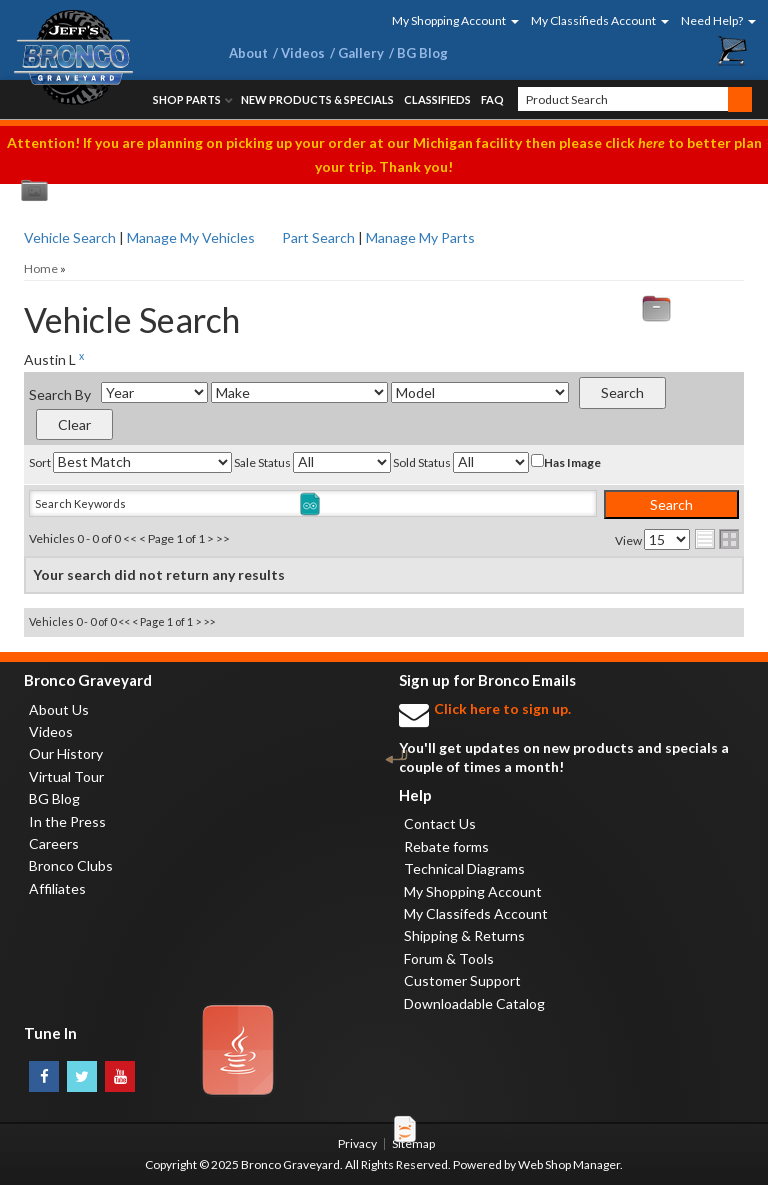 The height and width of the screenshot is (1185, 768). Describe the element at coordinates (656, 308) in the screenshot. I see `open the file manager application` at that location.